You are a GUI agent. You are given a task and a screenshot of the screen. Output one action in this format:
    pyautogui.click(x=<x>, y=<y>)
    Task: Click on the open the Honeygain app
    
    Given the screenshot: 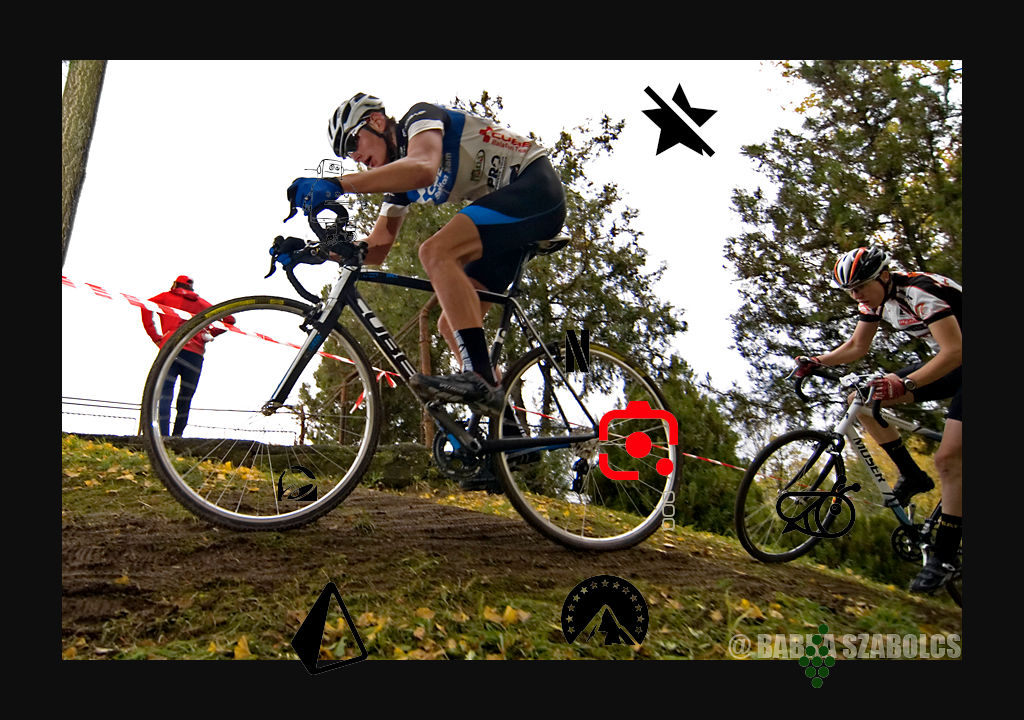 What is the action you would take?
    pyautogui.click(x=818, y=506)
    